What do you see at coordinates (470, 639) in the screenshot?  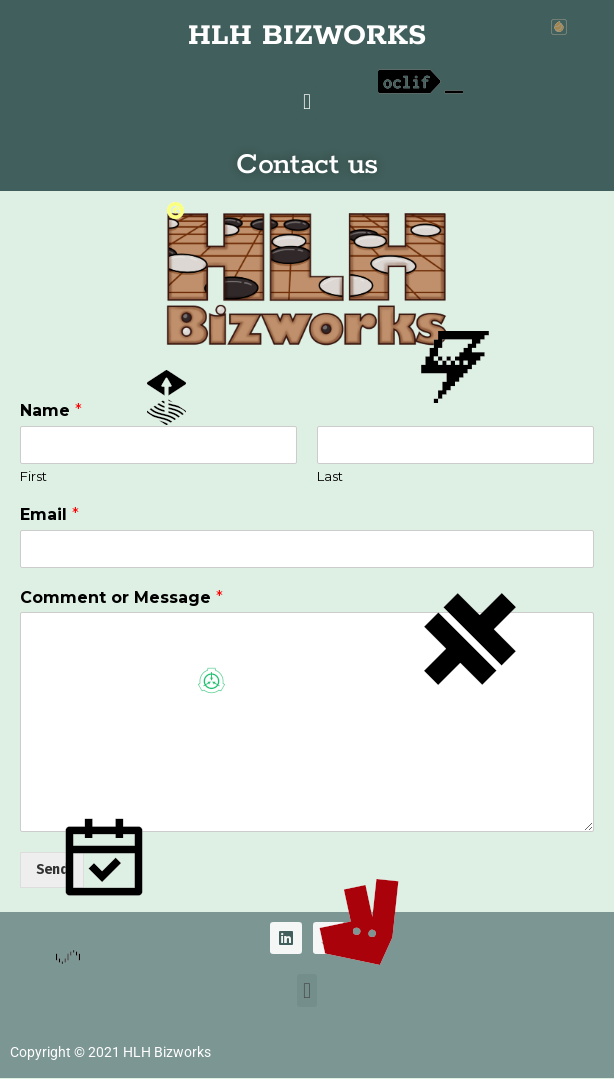 I see `capacitor framework logo` at bounding box center [470, 639].